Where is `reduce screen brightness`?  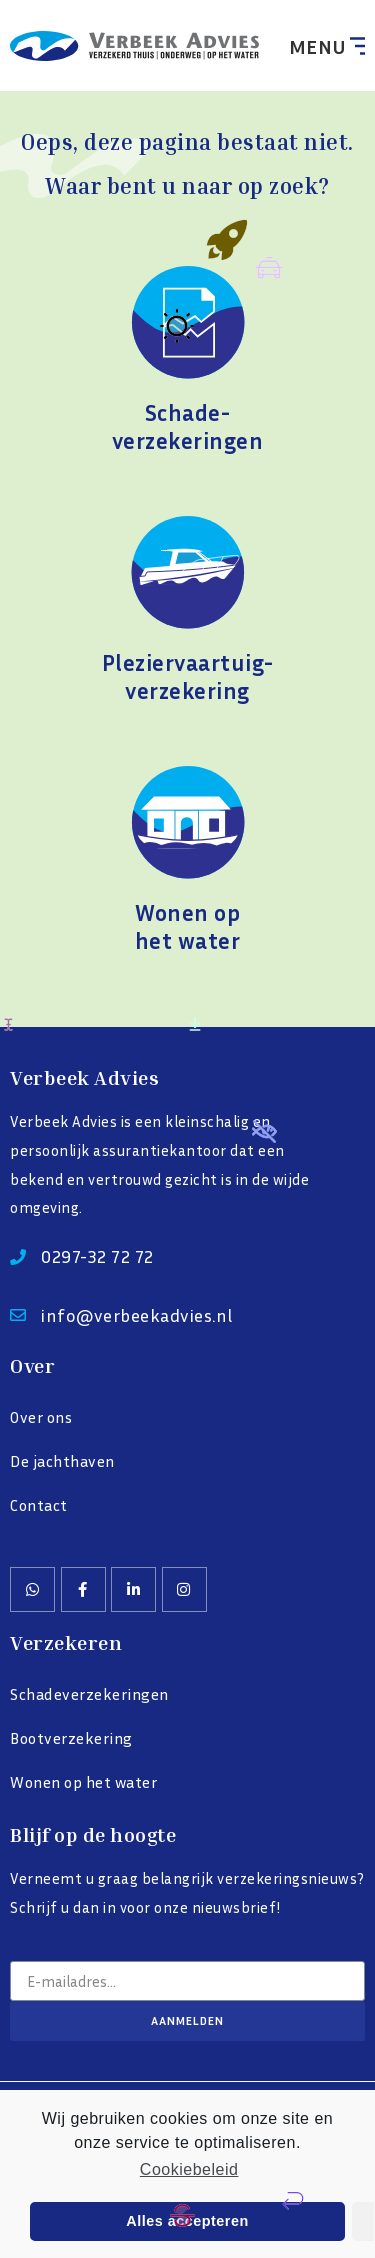
reduce screen brightness is located at coordinates (177, 326).